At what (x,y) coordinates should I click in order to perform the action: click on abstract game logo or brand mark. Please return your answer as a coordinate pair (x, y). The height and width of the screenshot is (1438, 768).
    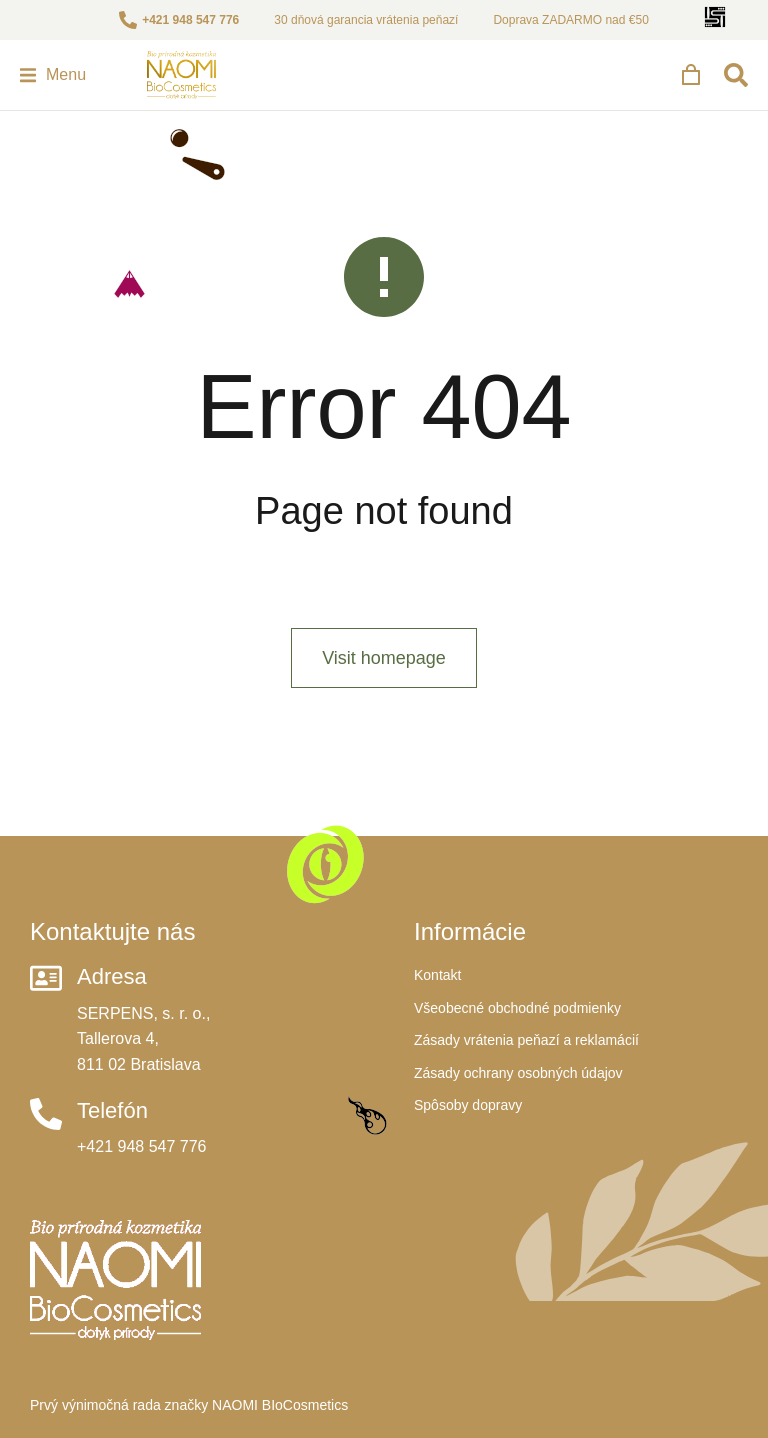
    Looking at the image, I should click on (715, 17).